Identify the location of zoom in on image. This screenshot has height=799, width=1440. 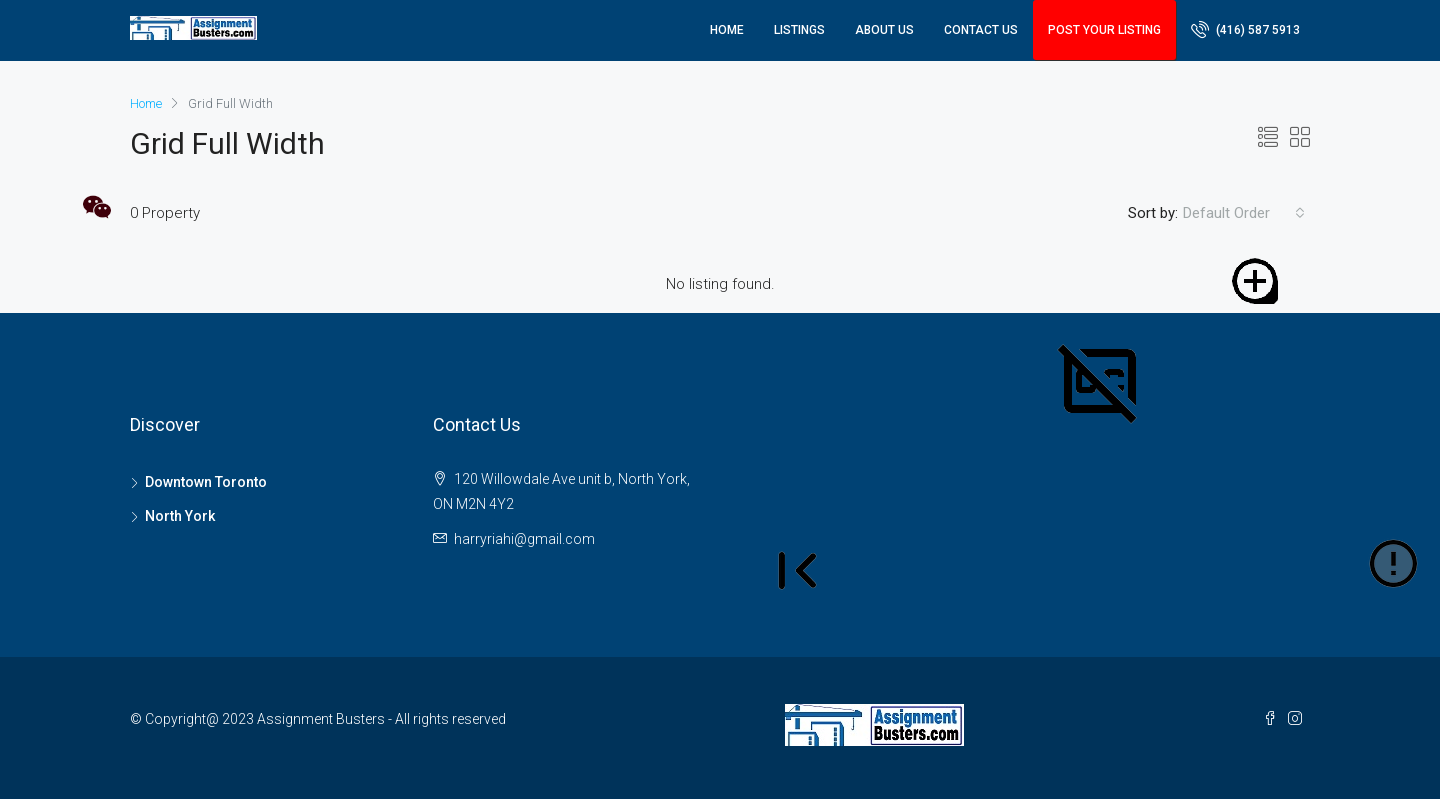
(1255, 281).